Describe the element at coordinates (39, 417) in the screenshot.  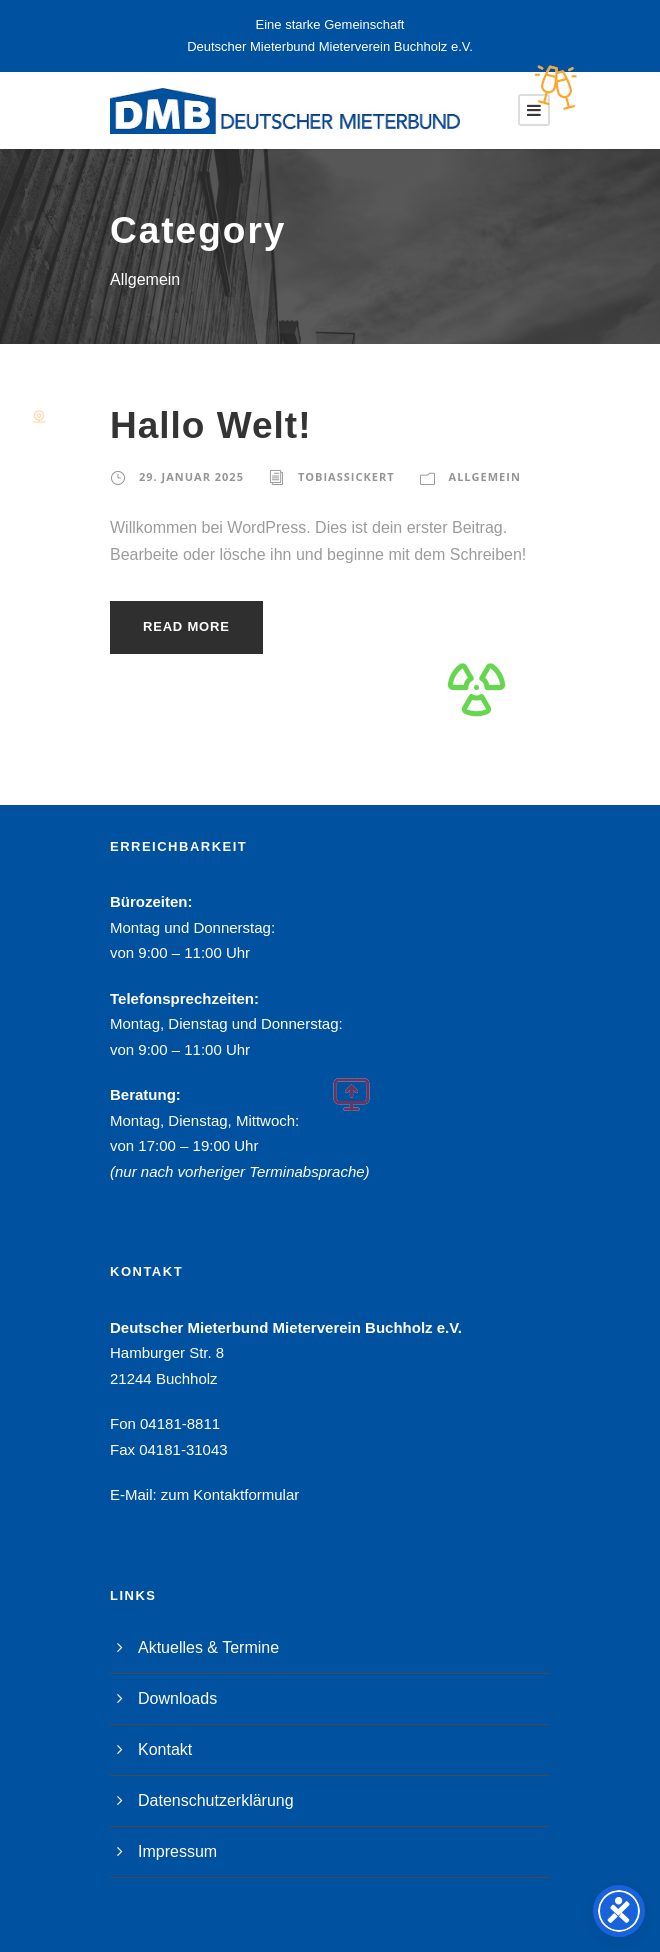
I see `enable webcam or video camera` at that location.